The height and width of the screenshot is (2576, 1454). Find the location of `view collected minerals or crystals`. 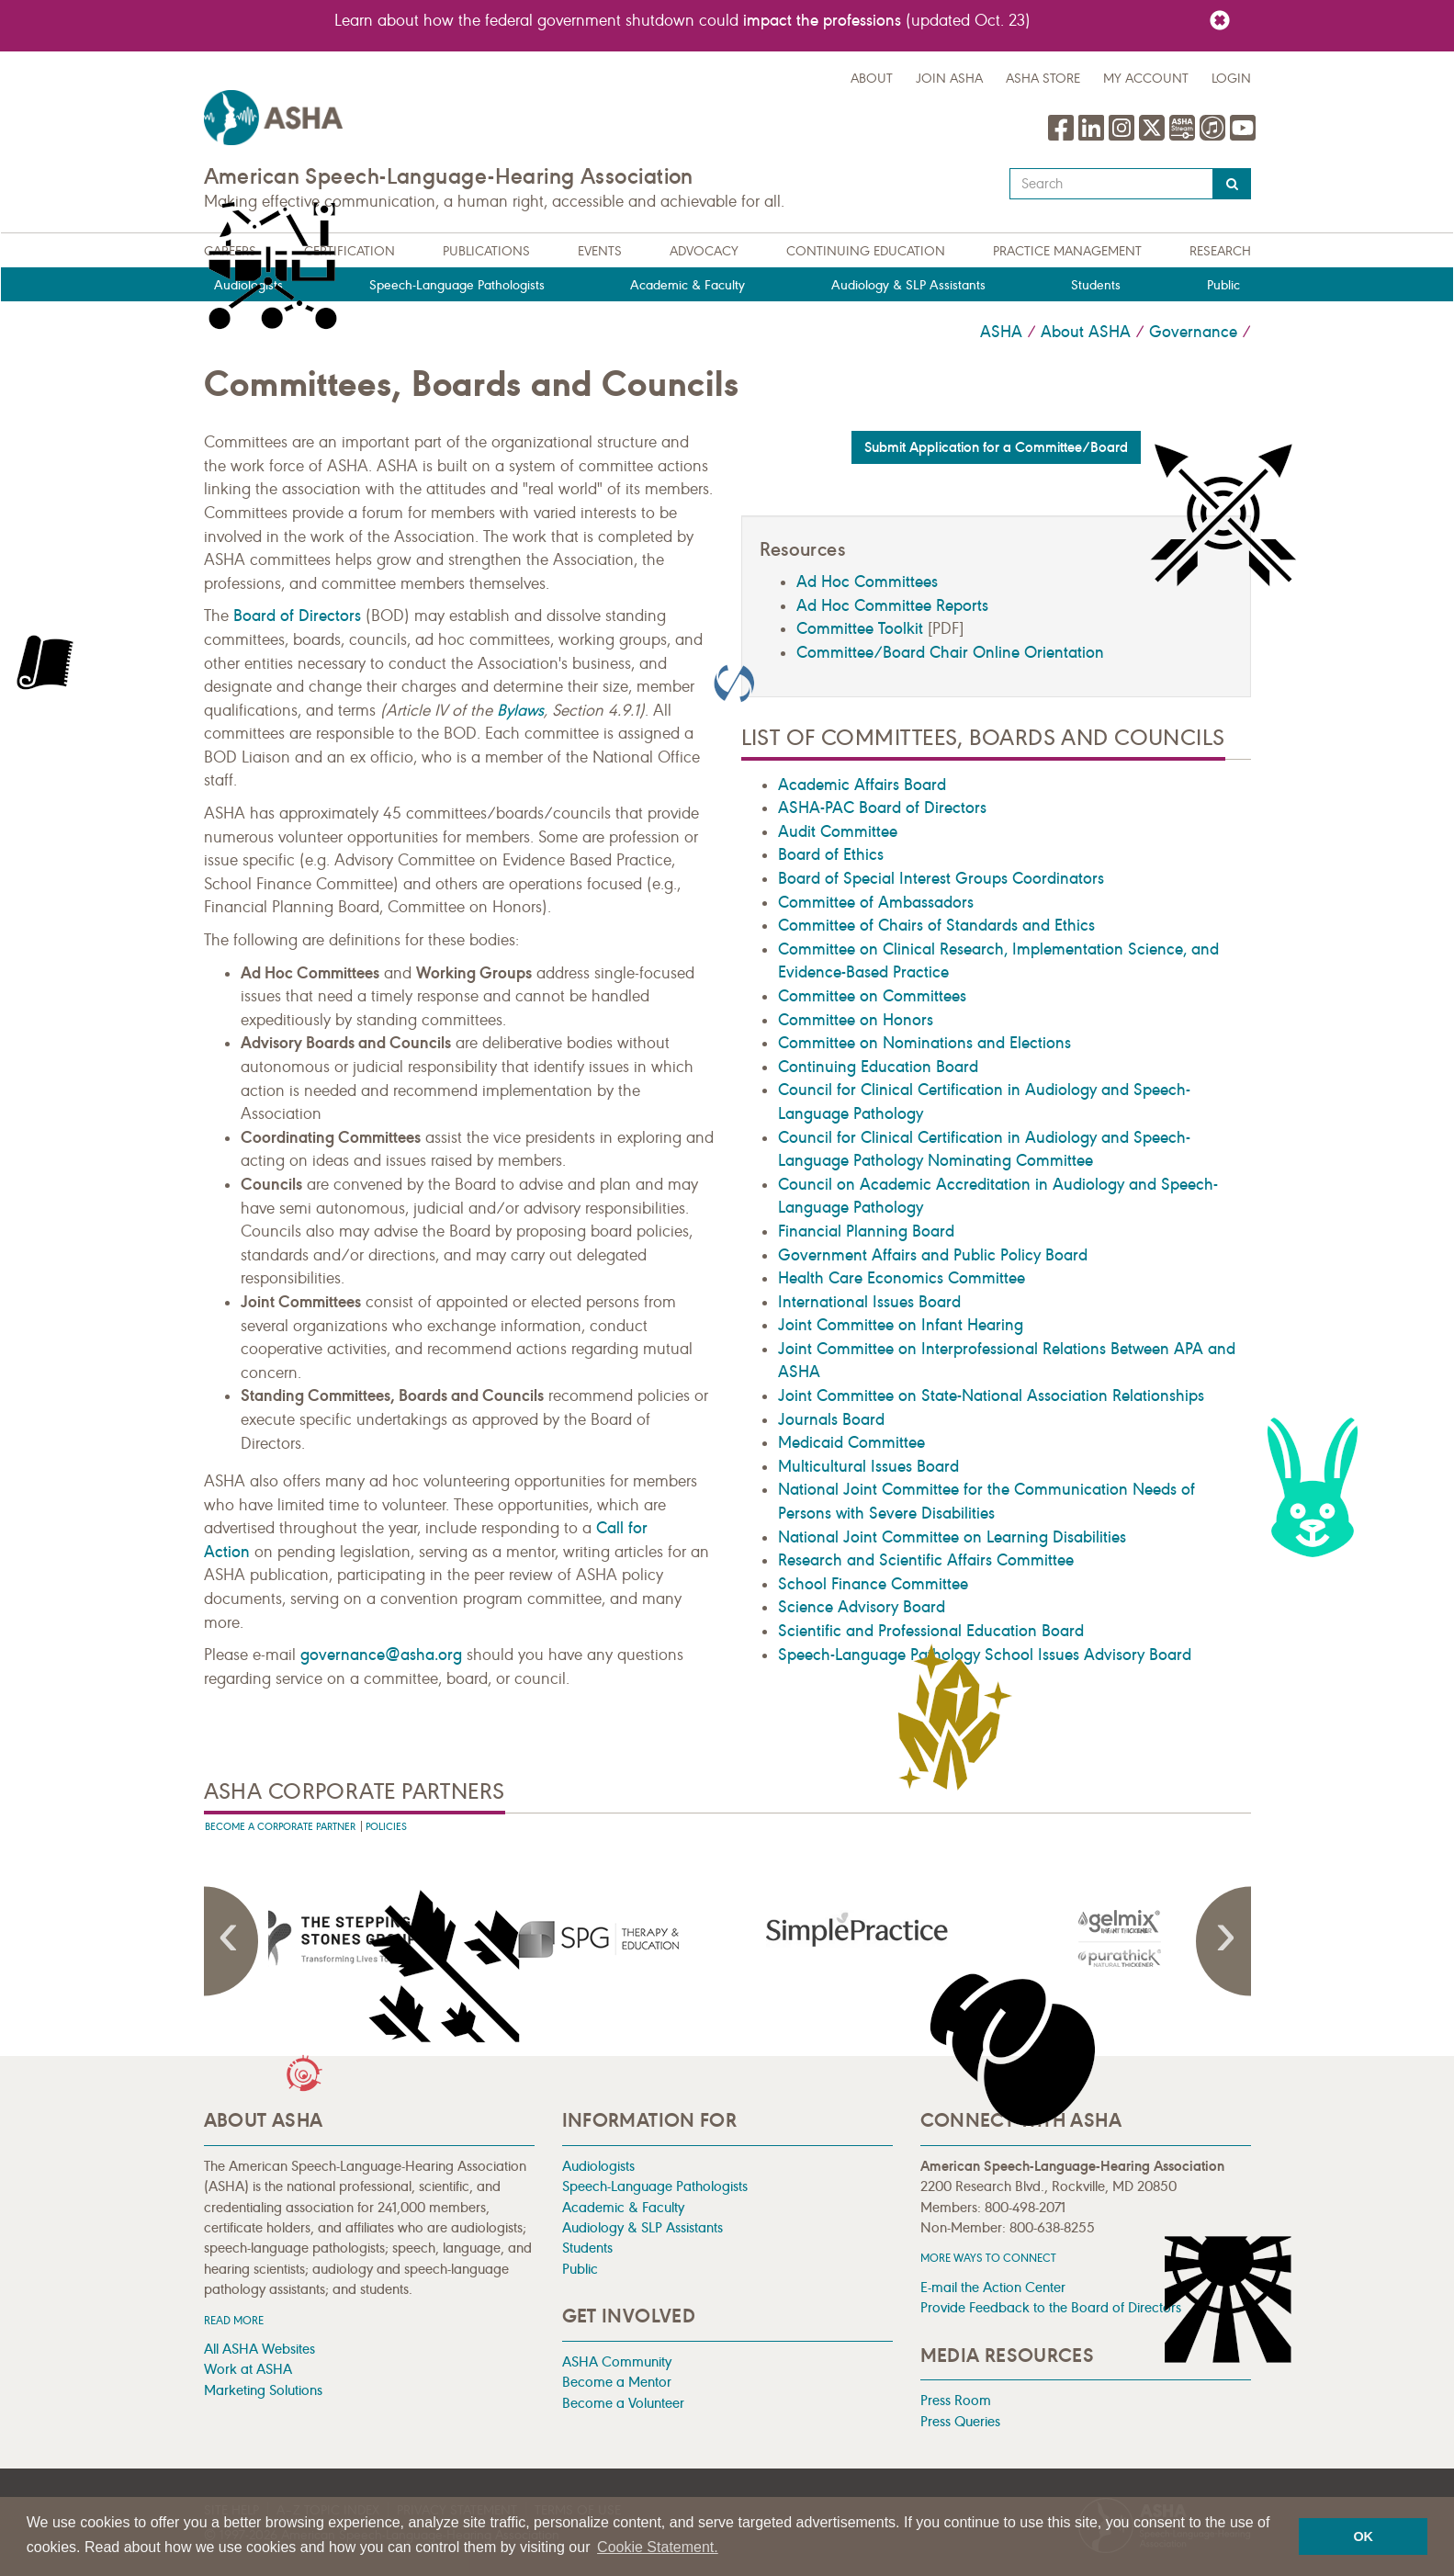

view collected minerals or crystals is located at coordinates (955, 1717).